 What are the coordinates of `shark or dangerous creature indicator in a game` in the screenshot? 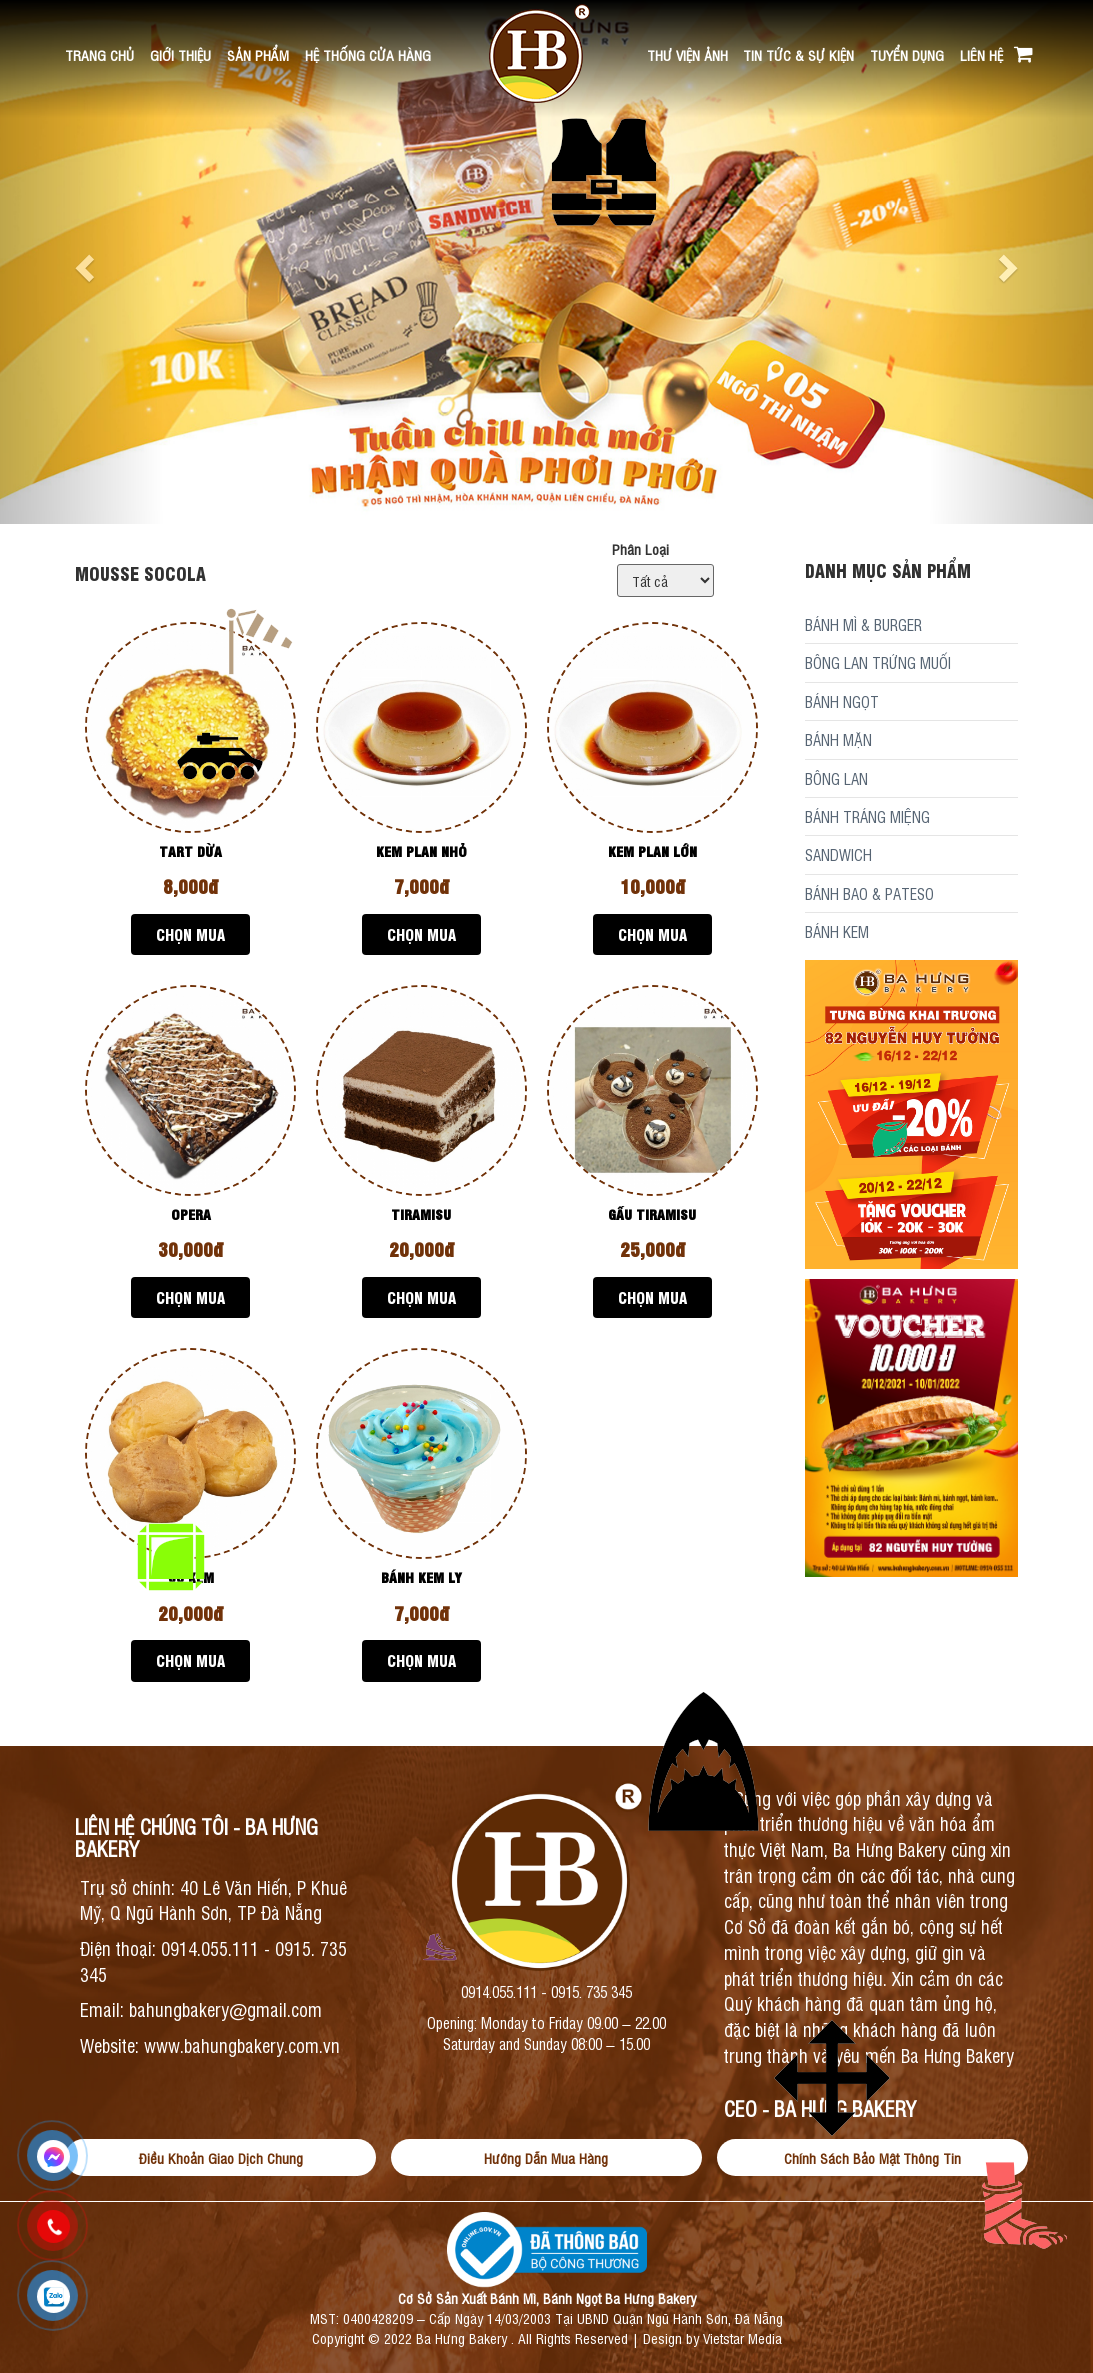 It's located at (703, 1761).